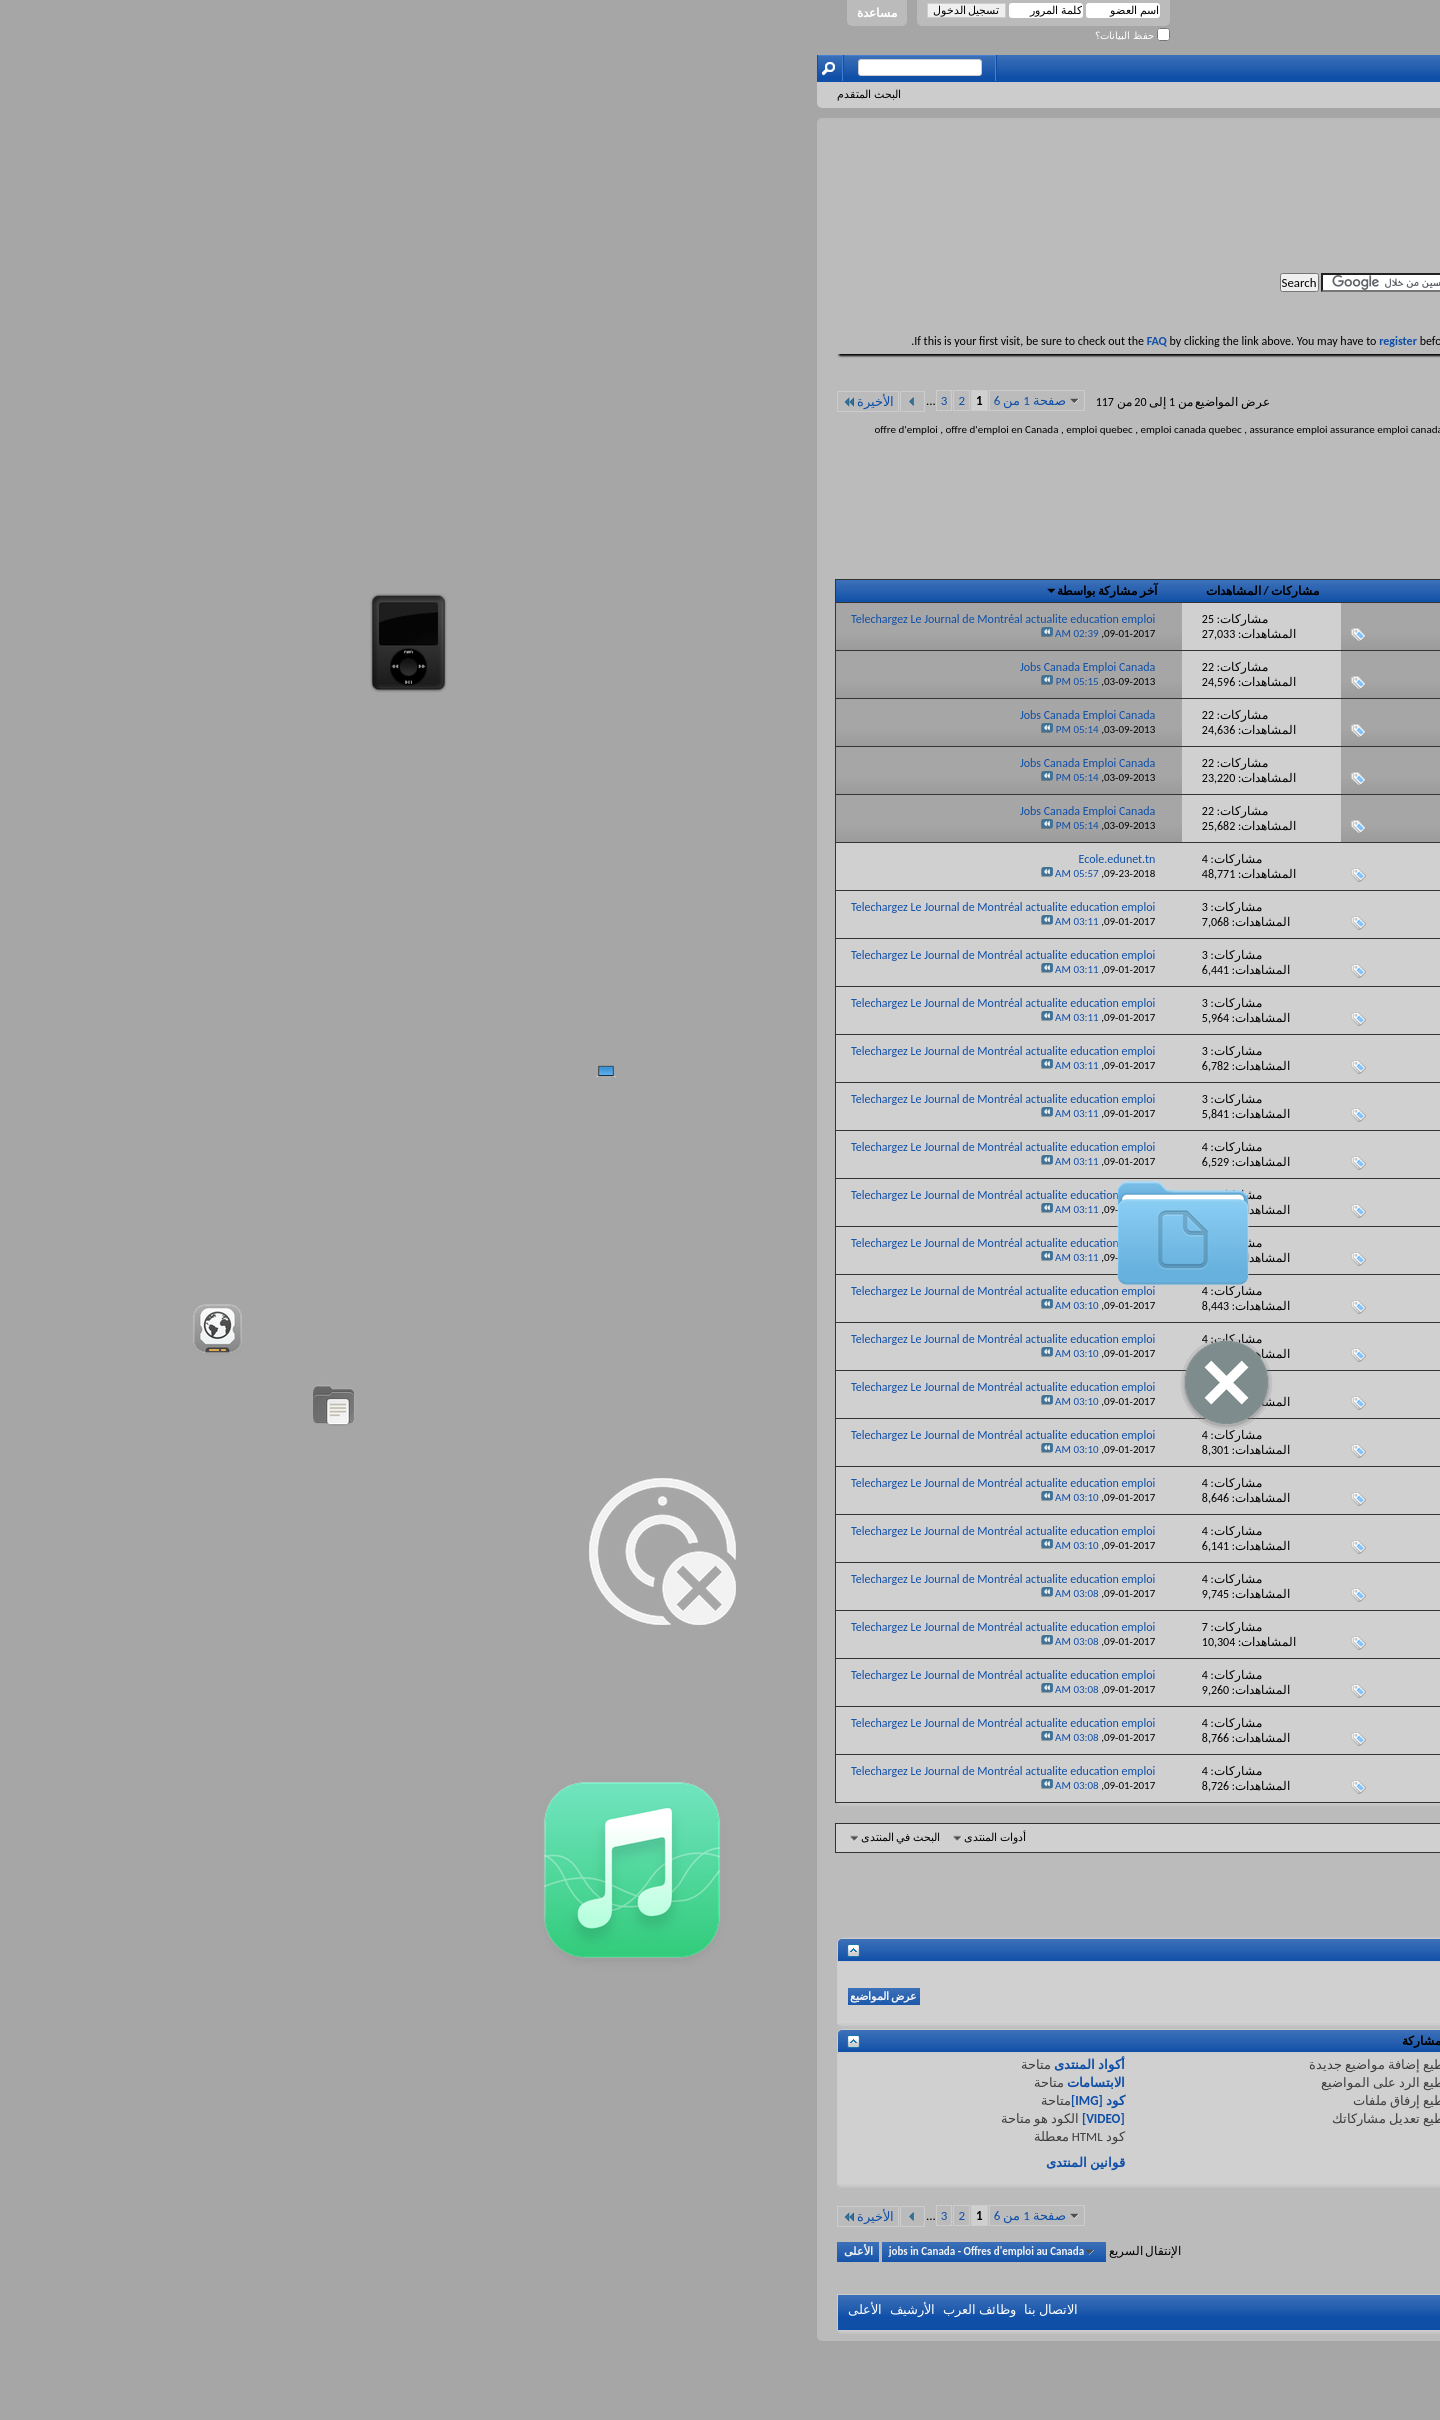 This screenshot has height=2420, width=1440. Describe the element at coordinates (632, 1870) in the screenshot. I see `open lx music desktop app` at that location.